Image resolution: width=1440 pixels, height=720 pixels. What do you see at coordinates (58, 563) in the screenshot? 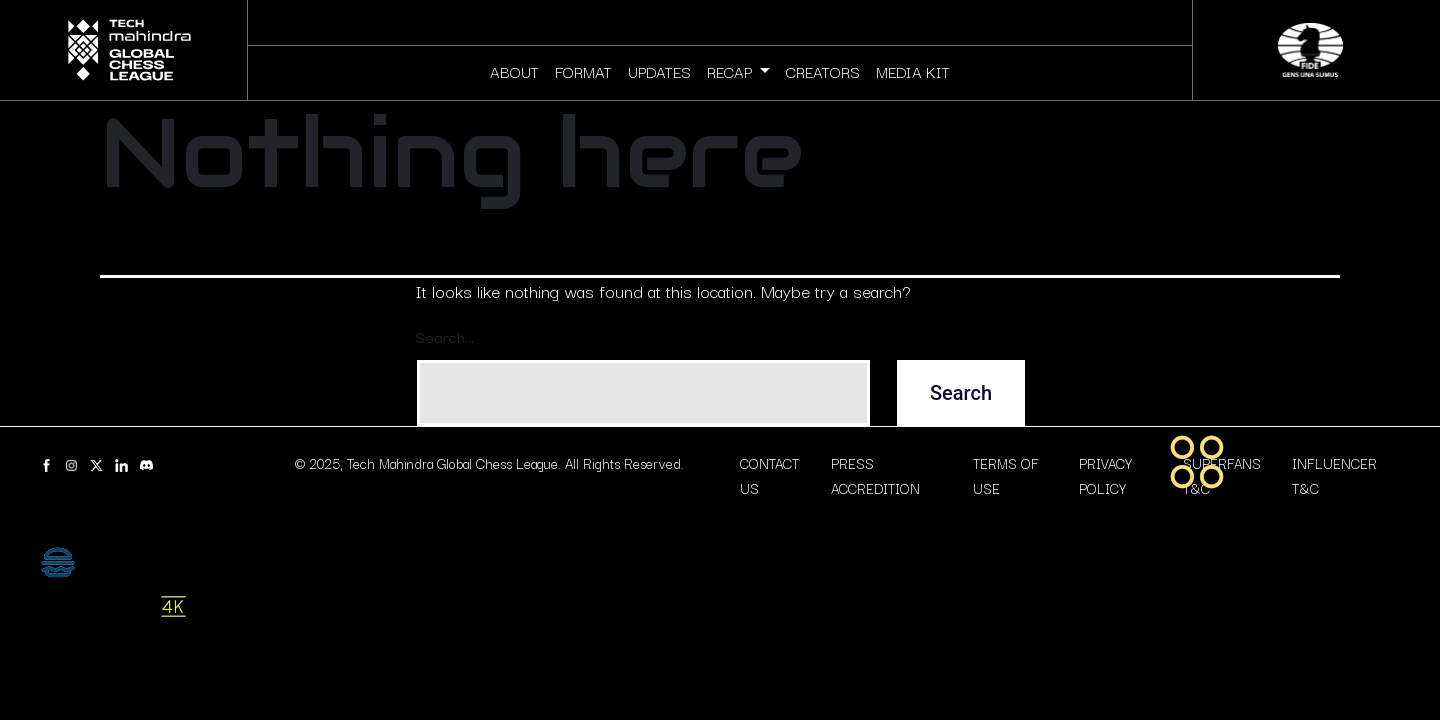
I see `access food or restaurant options` at bounding box center [58, 563].